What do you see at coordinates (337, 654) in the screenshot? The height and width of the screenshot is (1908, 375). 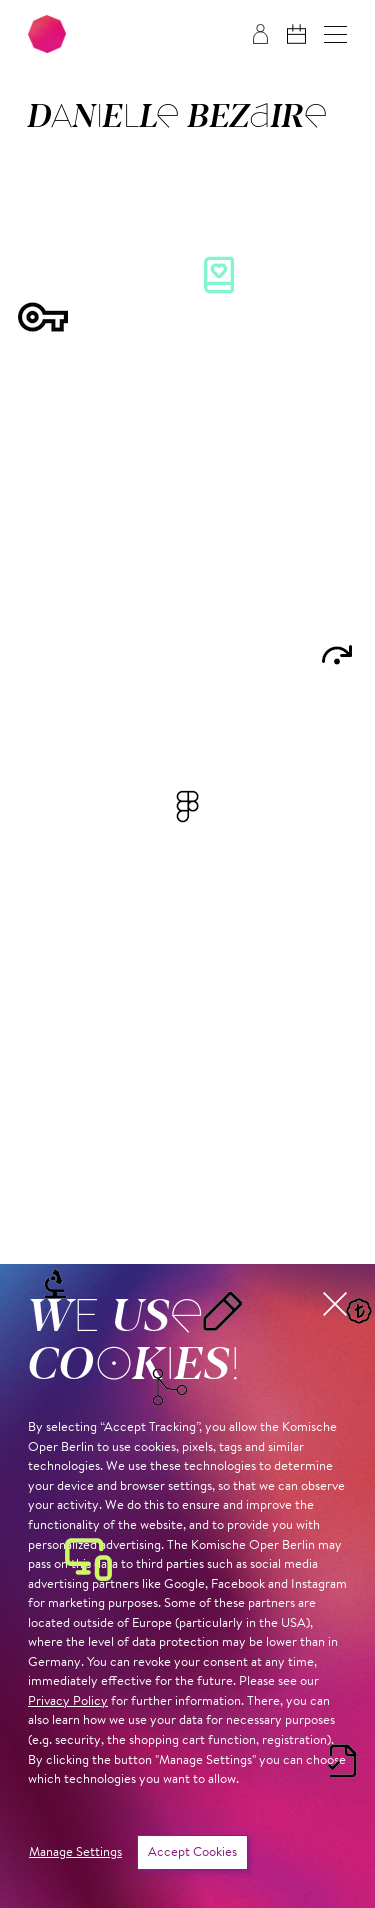 I see `redo action with active state indicator` at bounding box center [337, 654].